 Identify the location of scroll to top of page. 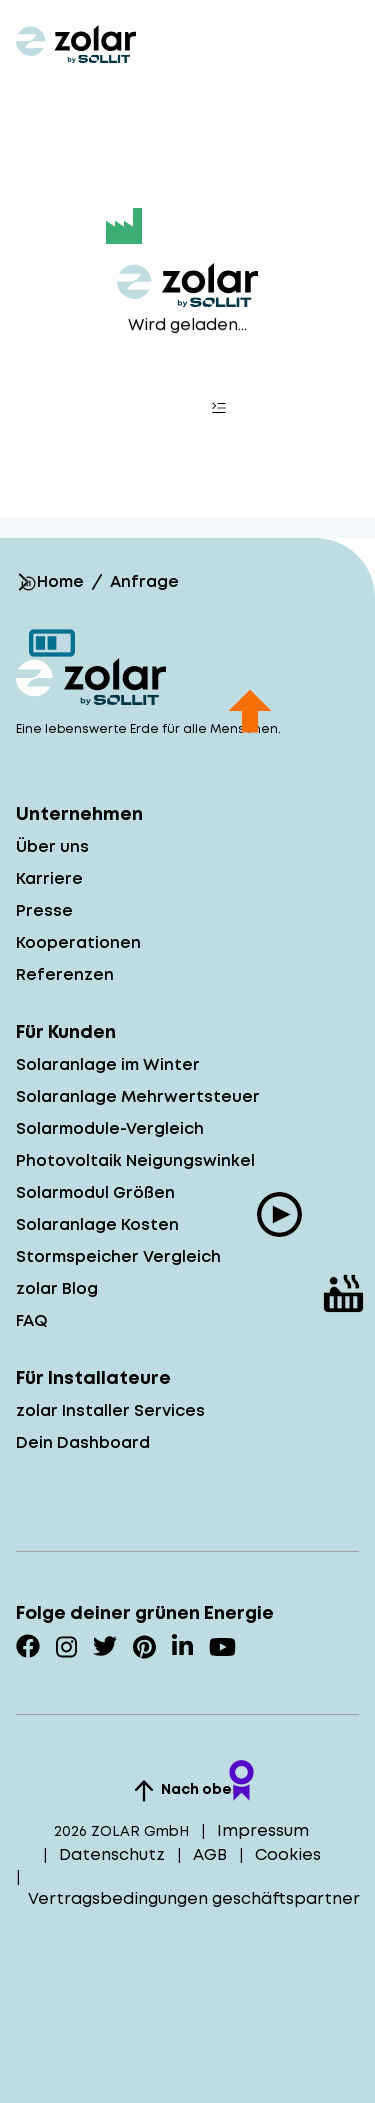
(250, 711).